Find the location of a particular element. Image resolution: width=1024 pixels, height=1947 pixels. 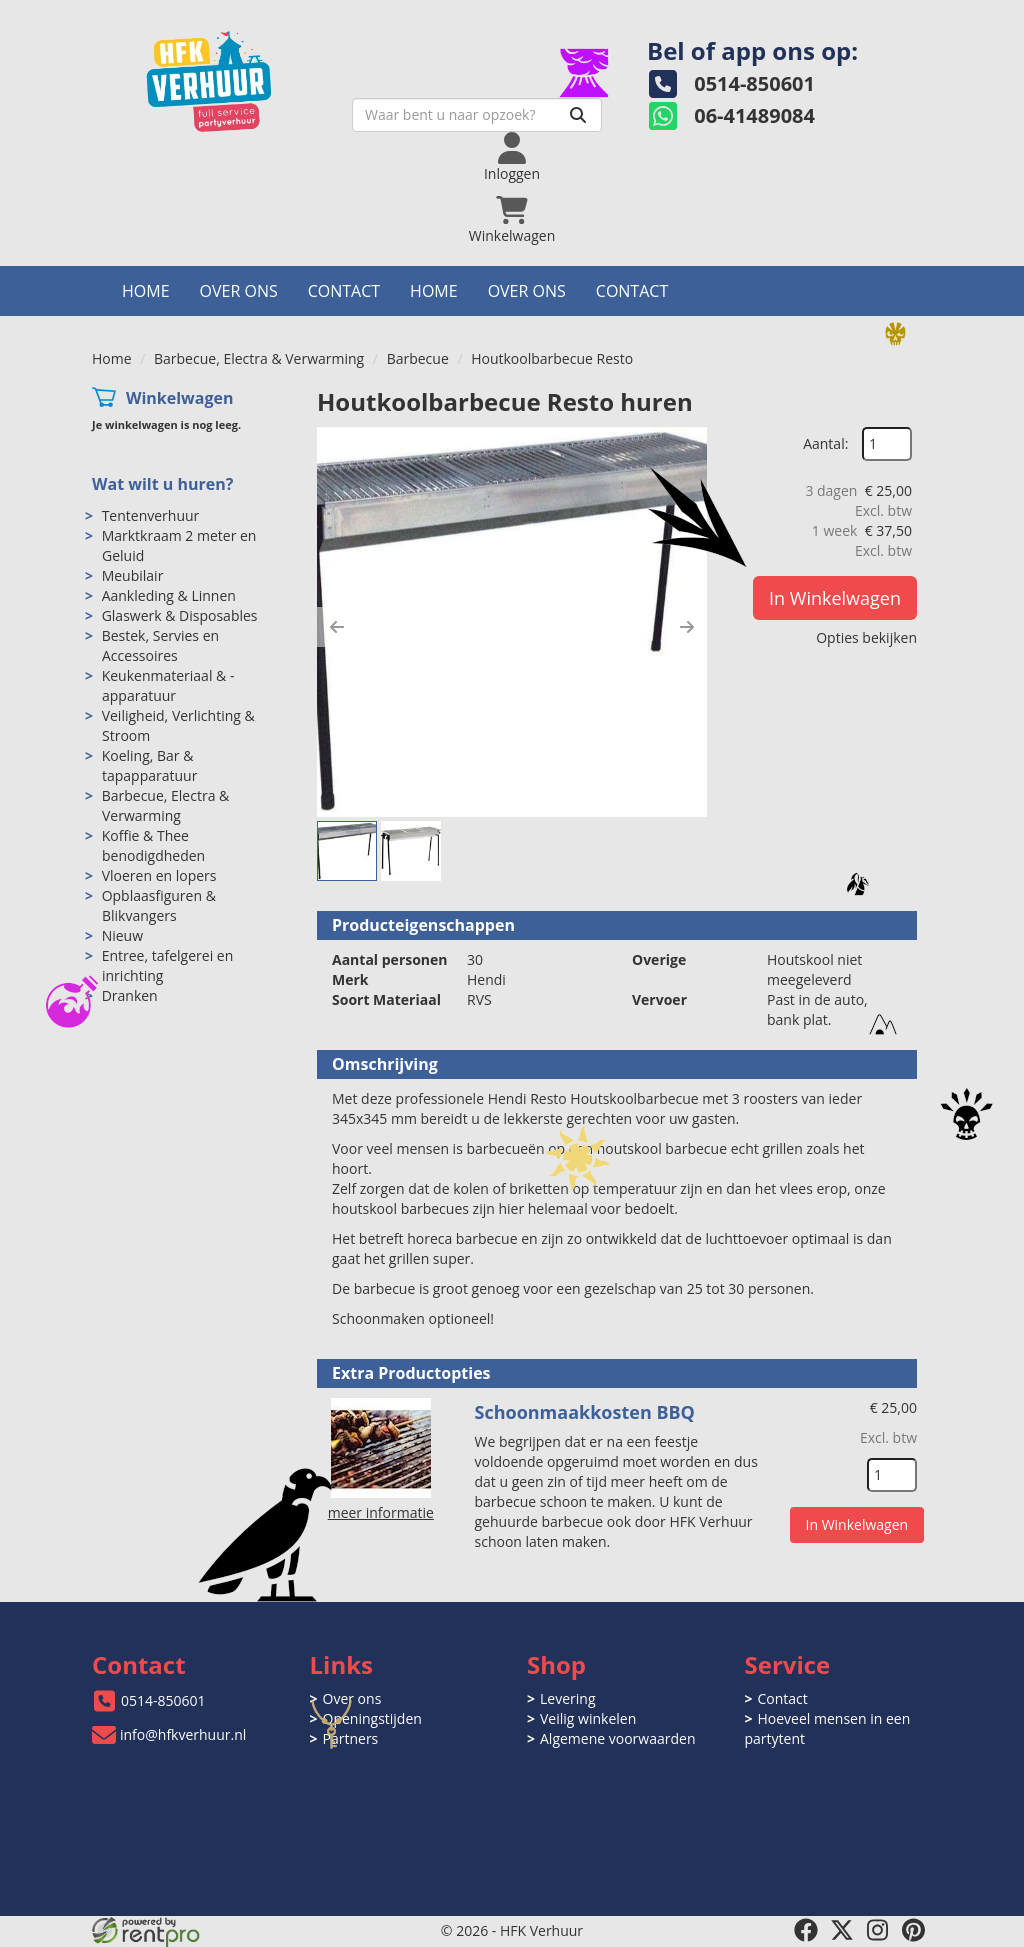

explore cave or dungeon location is located at coordinates (883, 1025).